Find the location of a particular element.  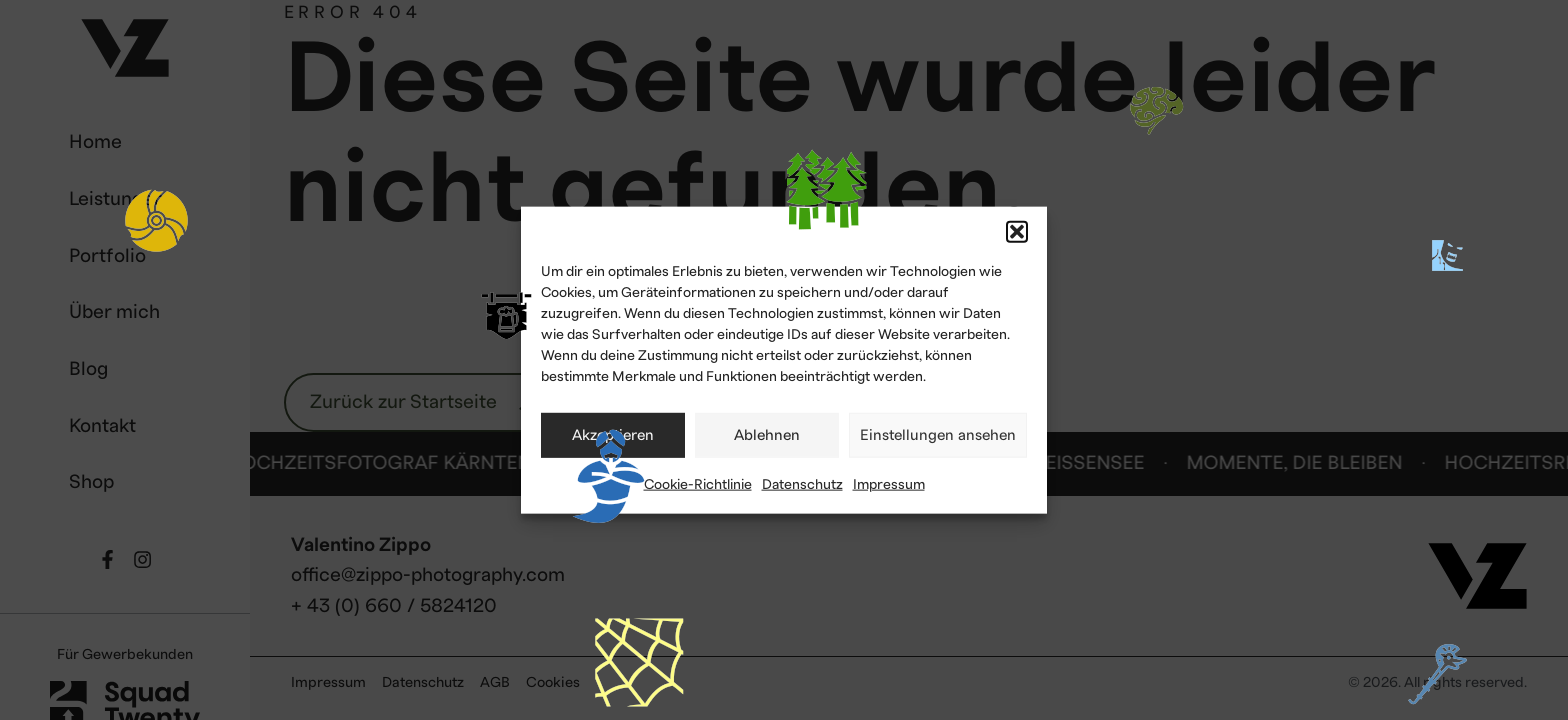

locate nearby taverns or pubs is located at coordinates (506, 315).